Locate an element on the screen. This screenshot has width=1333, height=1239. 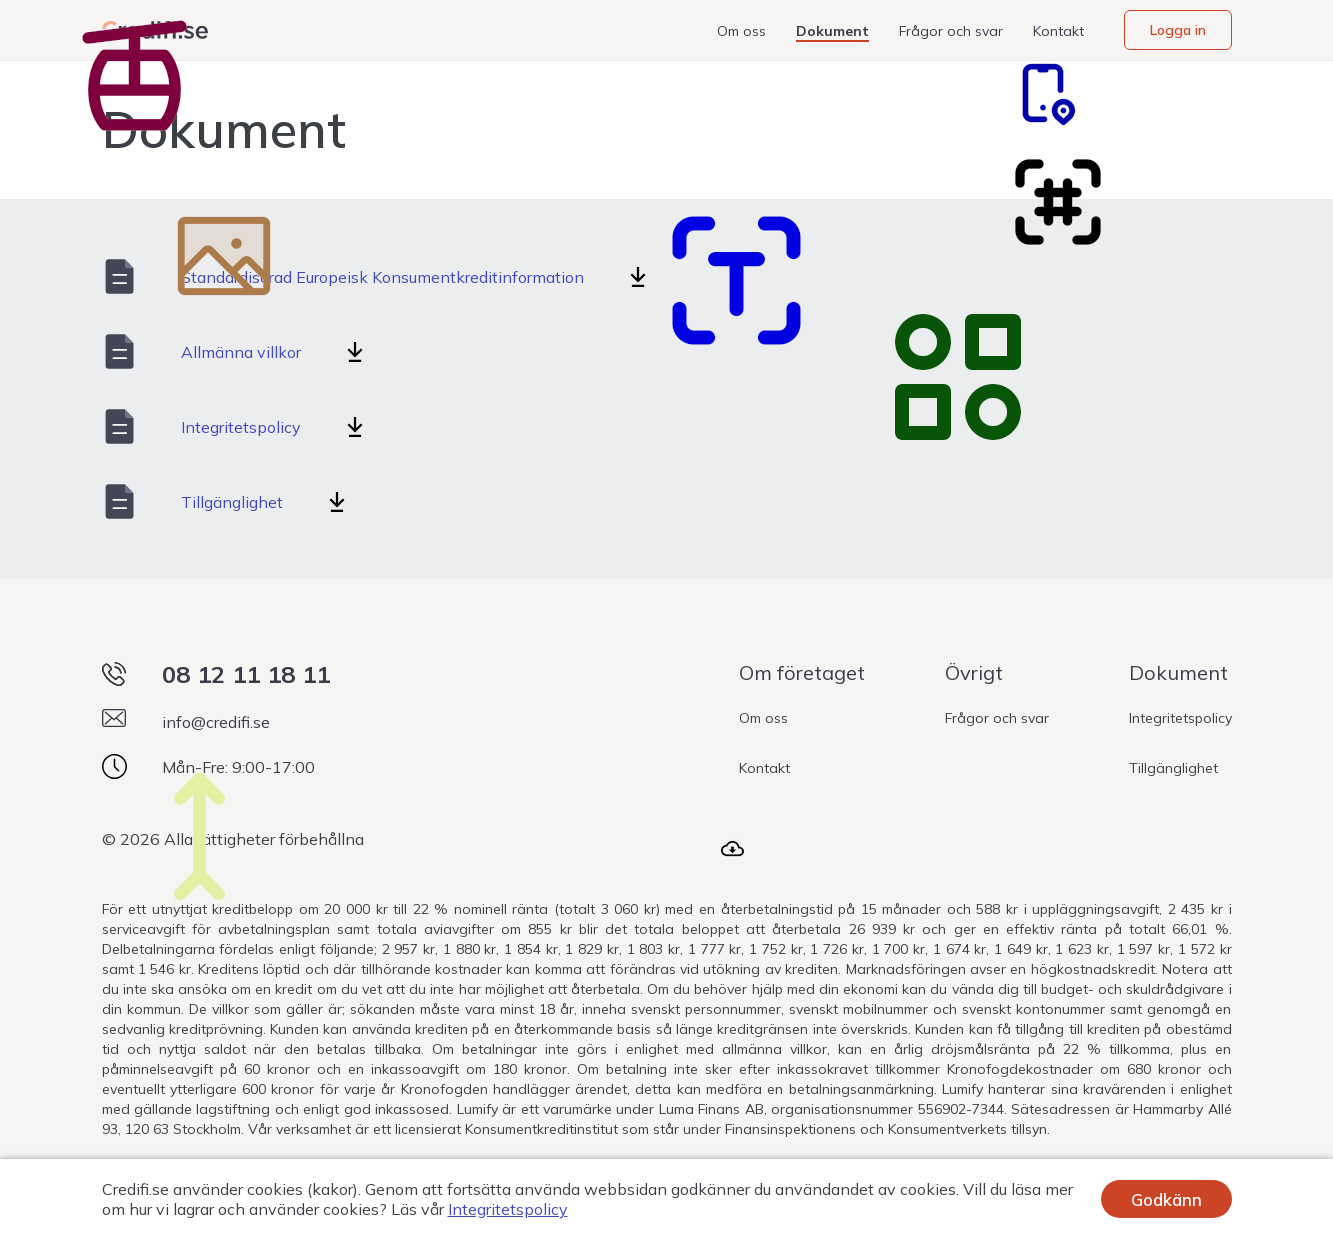
scan a QR code or barcode is located at coordinates (1058, 202).